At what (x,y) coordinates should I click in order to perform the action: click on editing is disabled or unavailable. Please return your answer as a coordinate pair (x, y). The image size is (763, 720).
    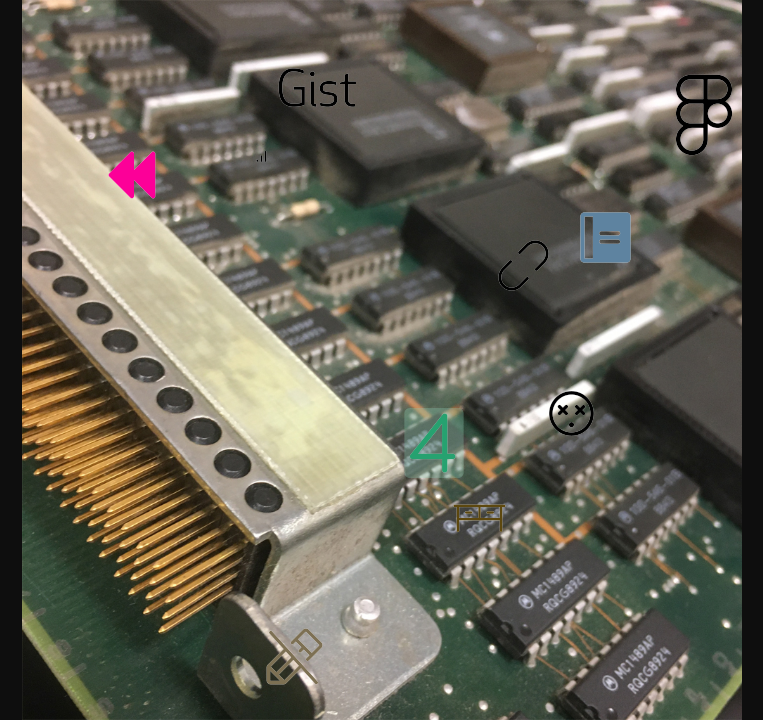
    Looking at the image, I should click on (293, 657).